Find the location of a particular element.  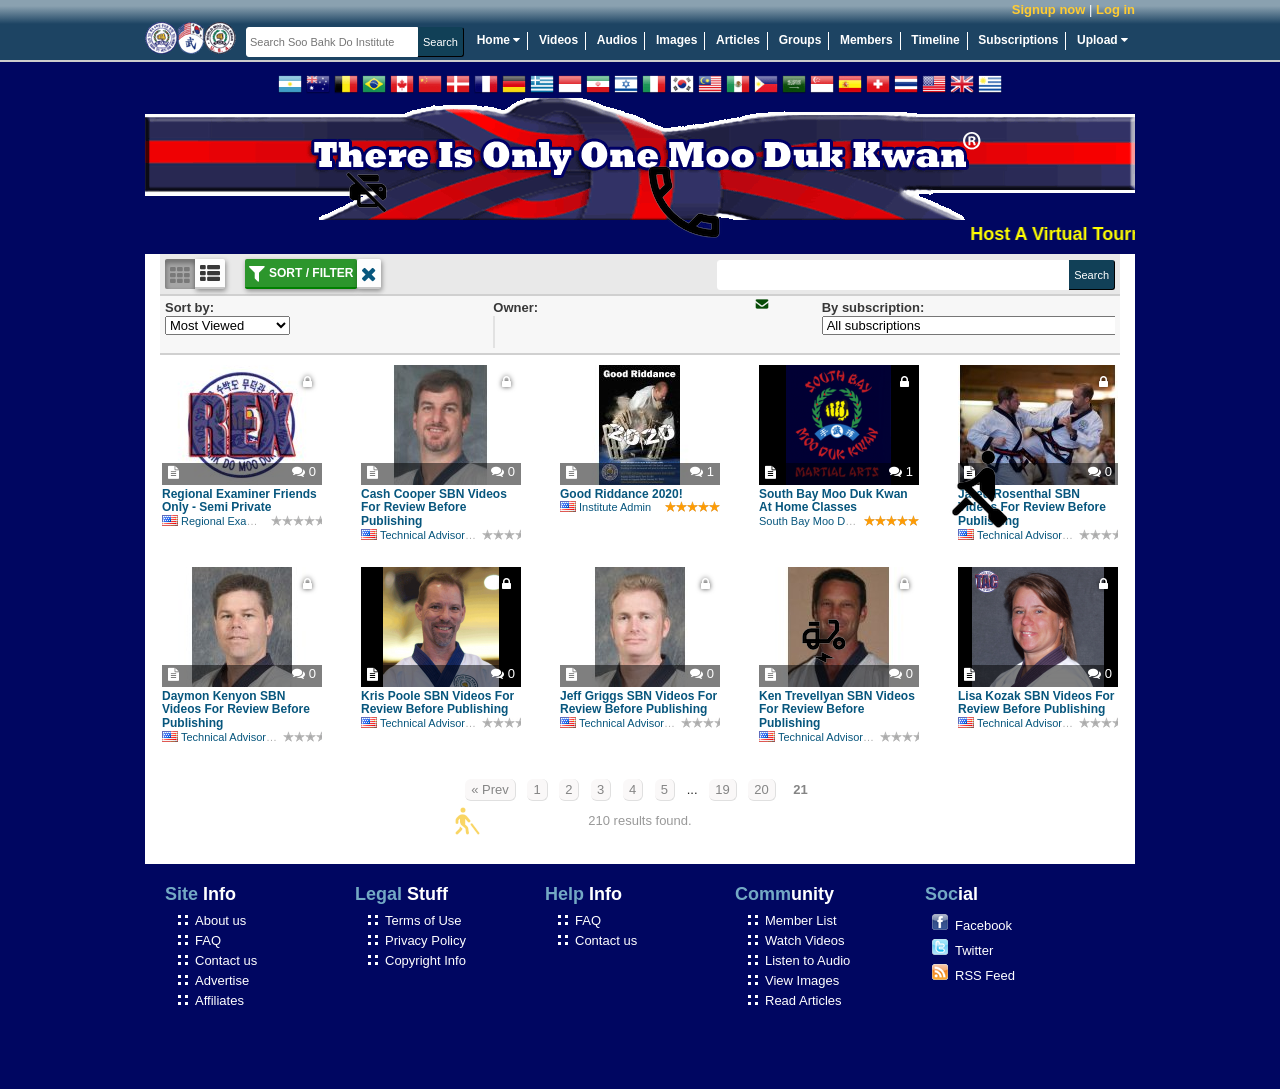

select electric moped as transportation mode is located at coordinates (824, 639).